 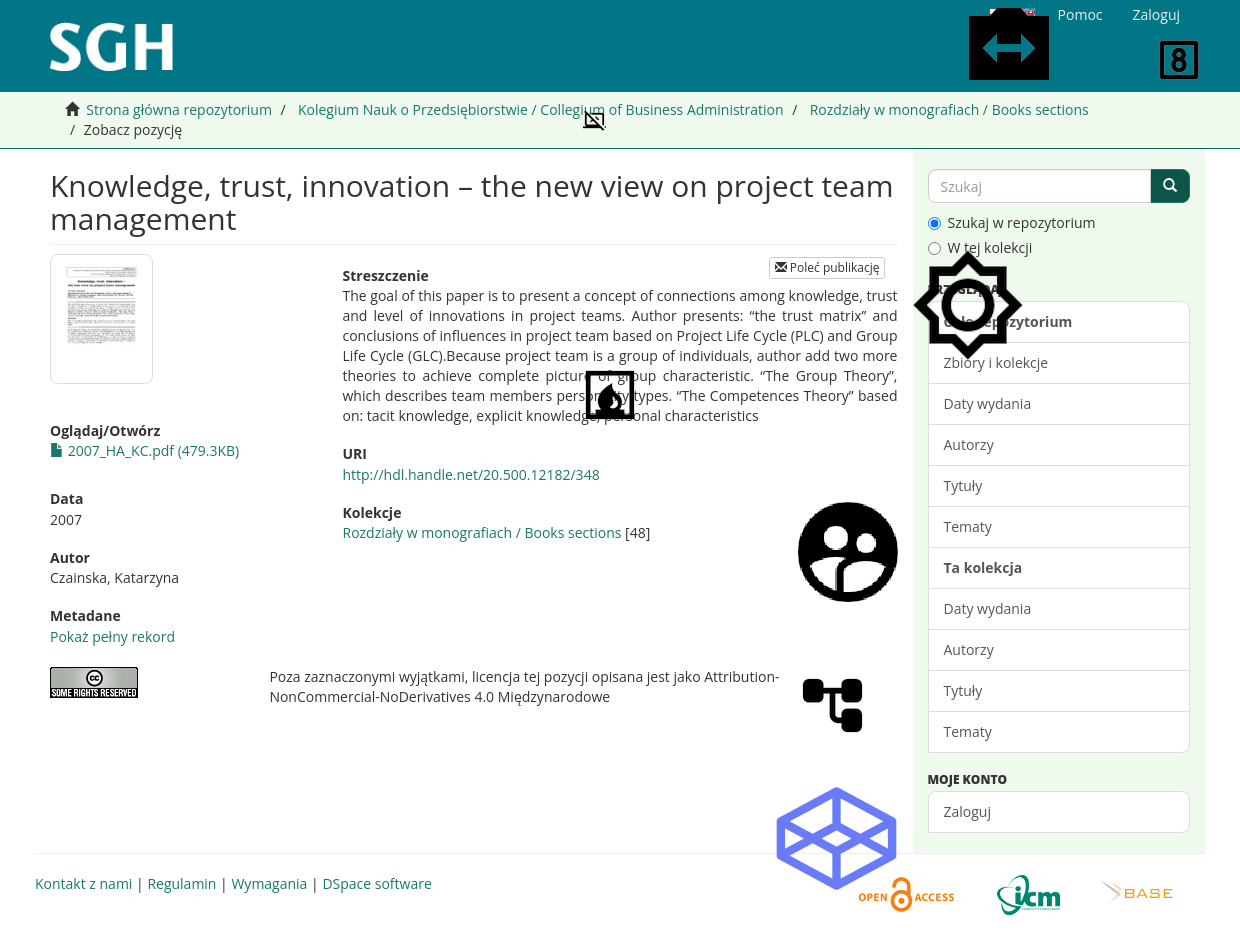 What do you see at coordinates (594, 120) in the screenshot?
I see `stop sharing your screen` at bounding box center [594, 120].